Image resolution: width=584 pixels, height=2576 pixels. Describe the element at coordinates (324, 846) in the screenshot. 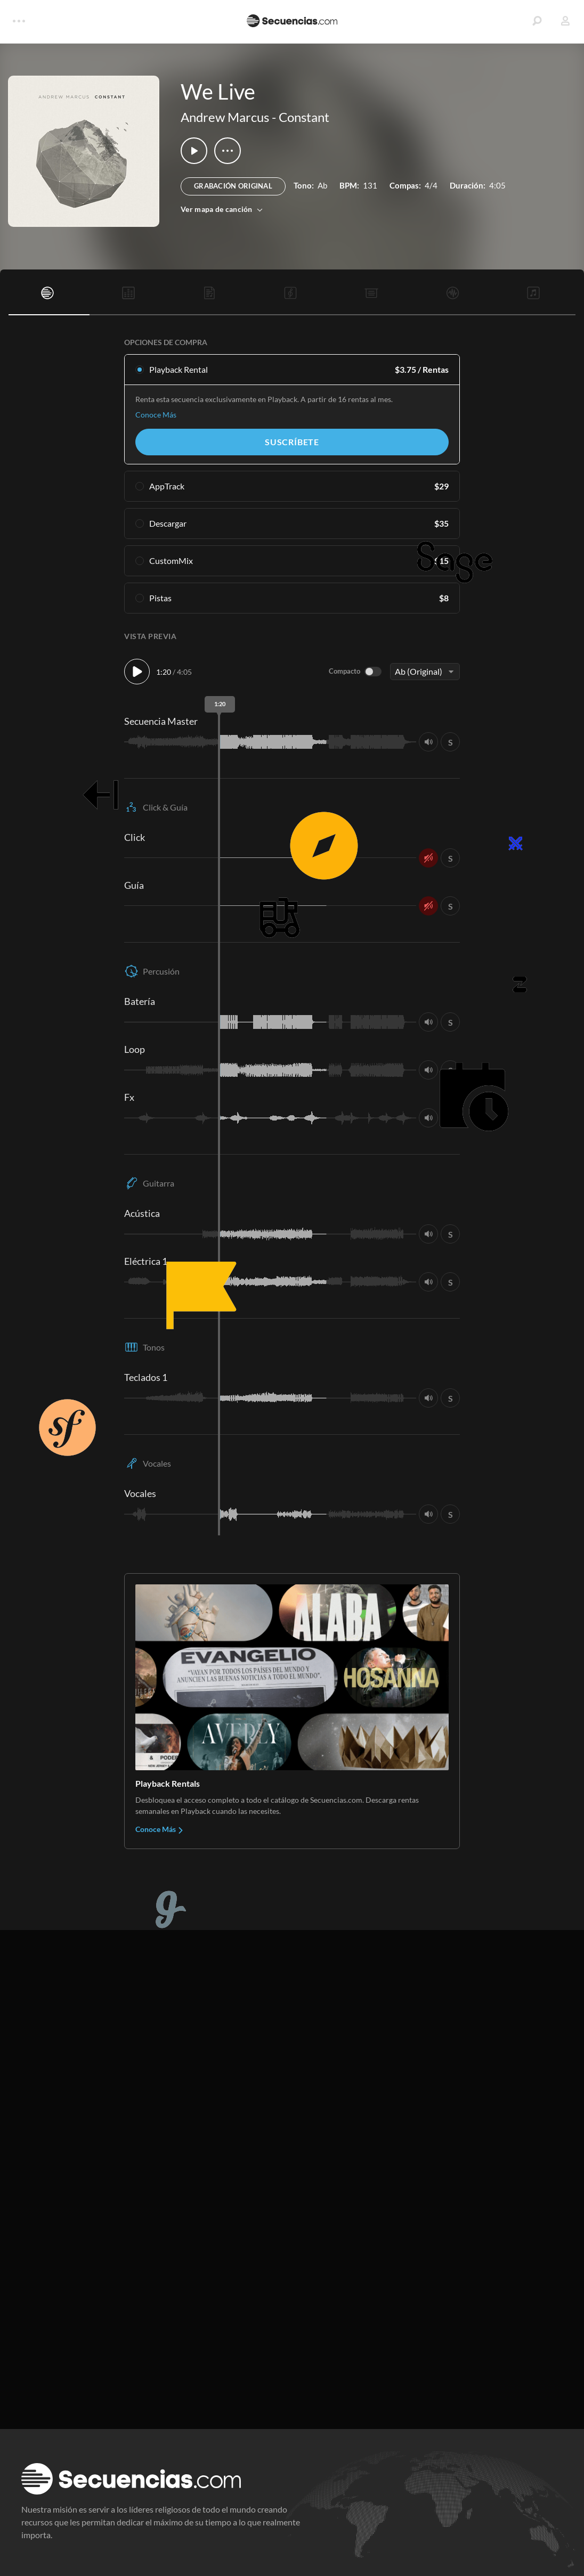

I see `open navigation or compass app` at that location.